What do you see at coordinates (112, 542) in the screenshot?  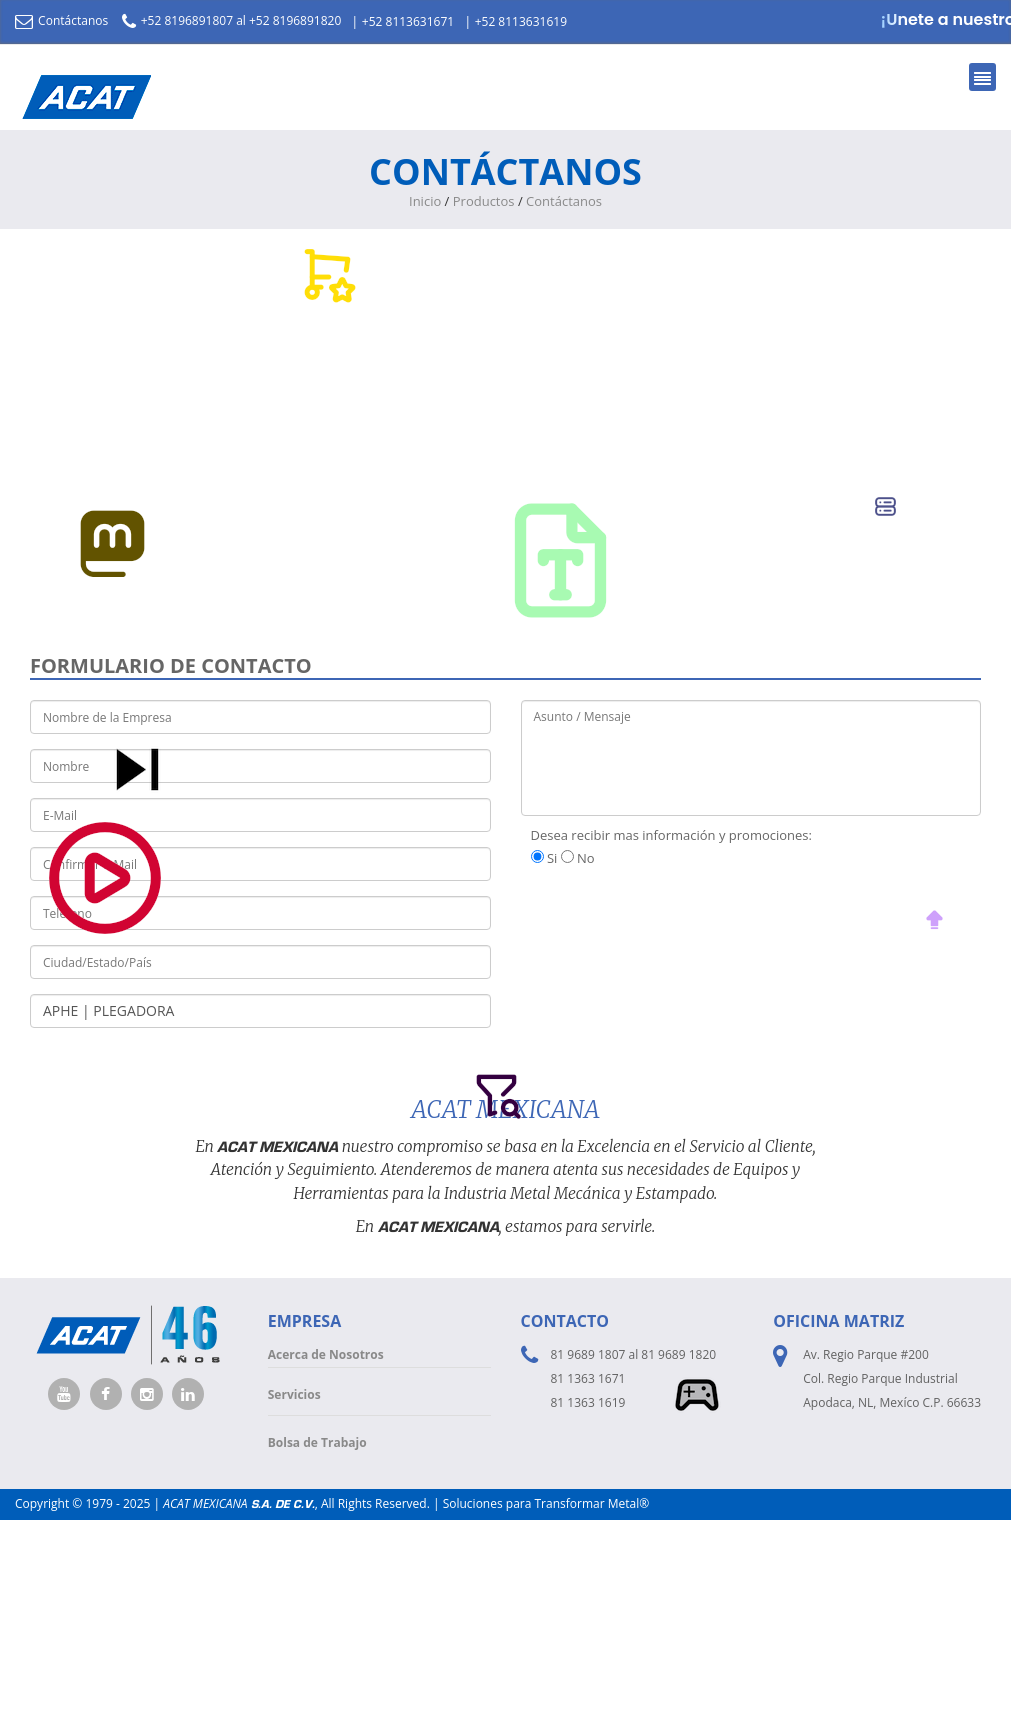 I see `open mastodon app` at bounding box center [112, 542].